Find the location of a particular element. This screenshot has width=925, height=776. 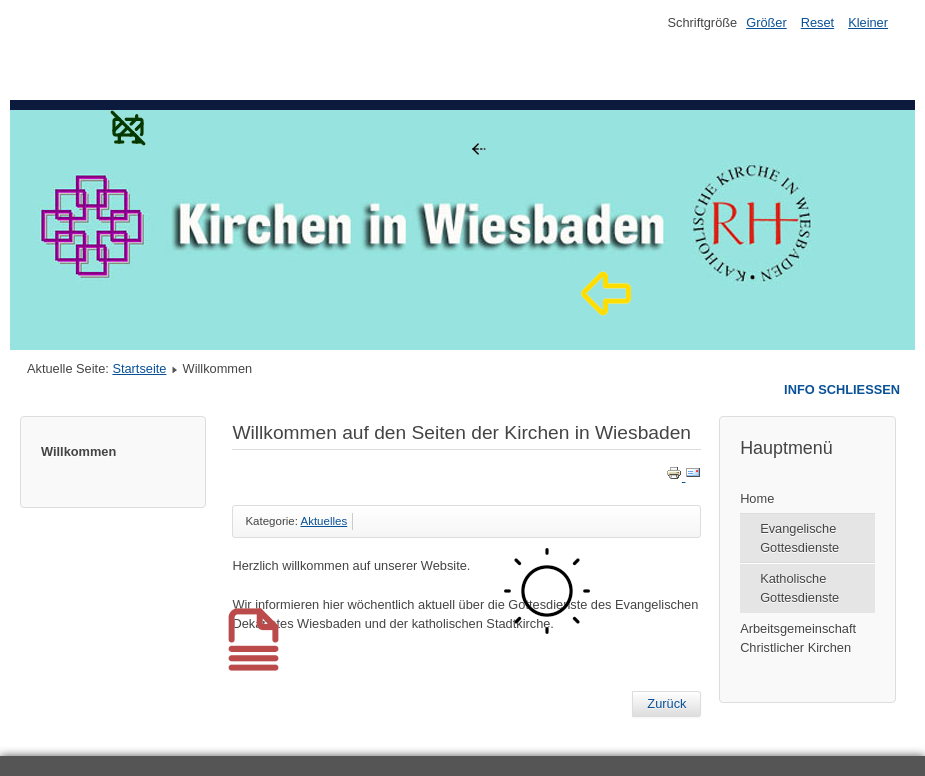

view stacked documents or file collection is located at coordinates (253, 639).